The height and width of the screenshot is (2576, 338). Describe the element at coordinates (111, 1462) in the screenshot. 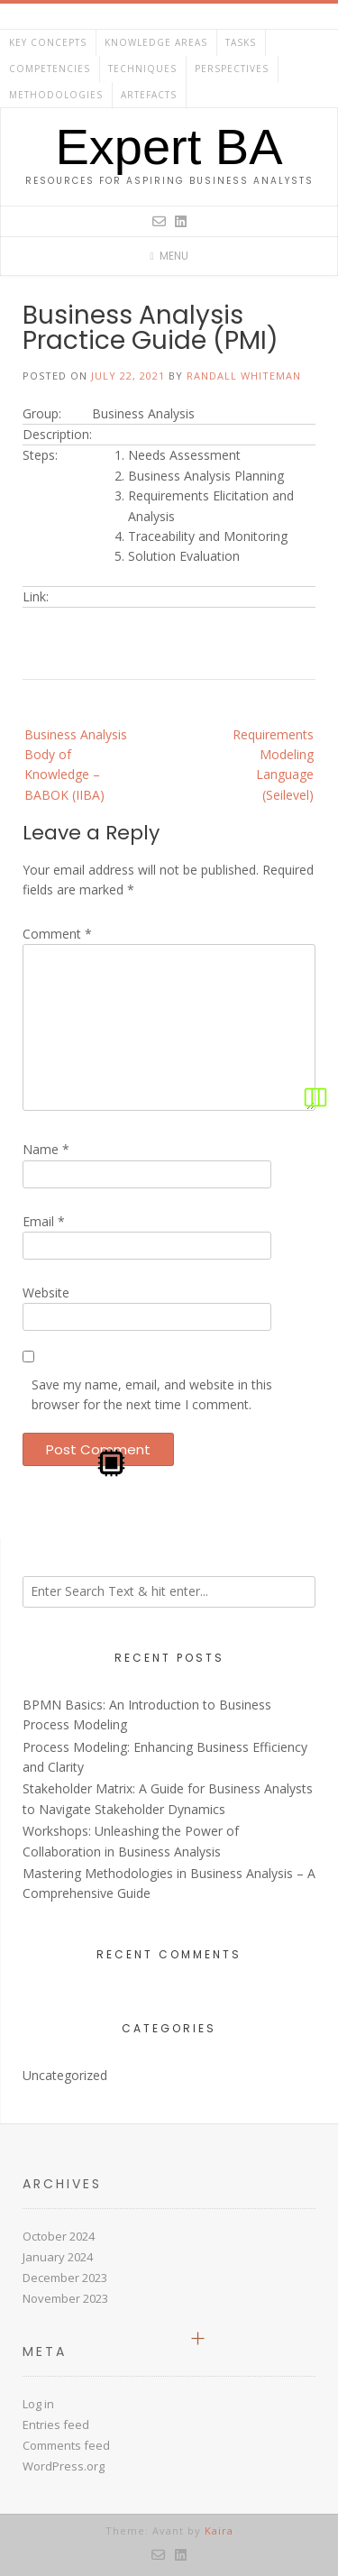

I see `view processor or hardware information` at that location.